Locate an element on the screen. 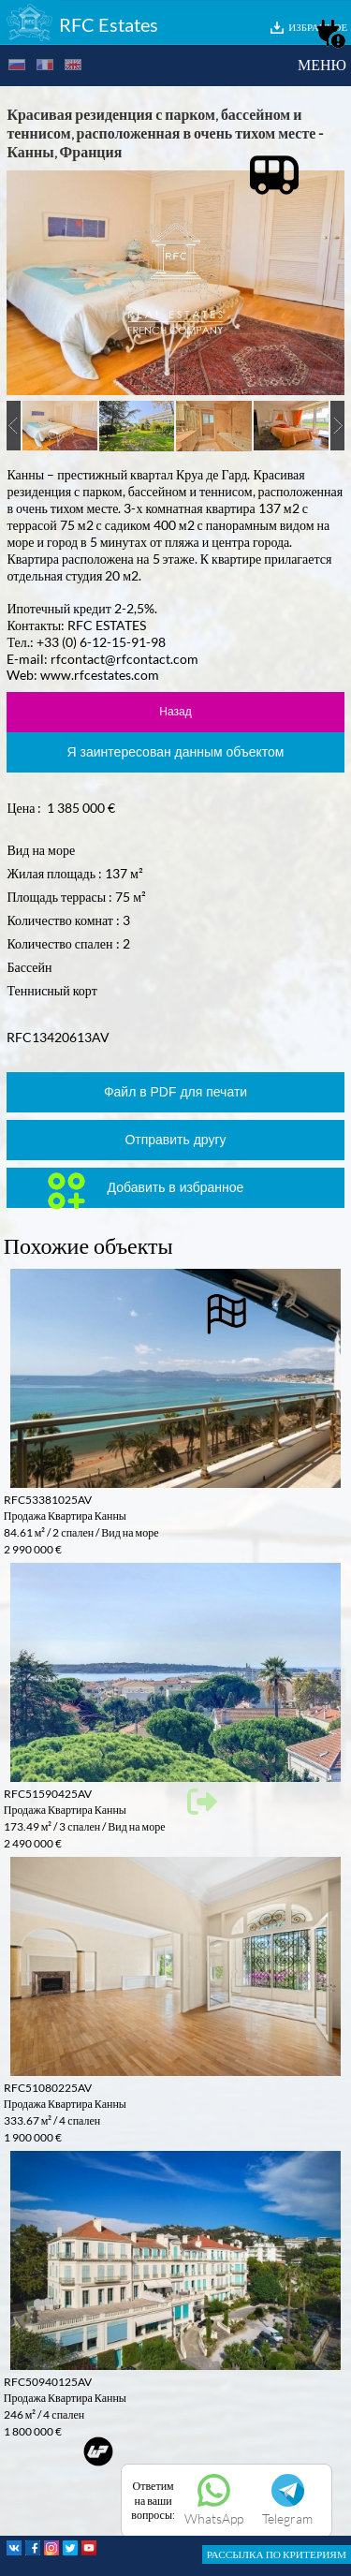  indicates finish line or goal completion is located at coordinates (225, 1313).